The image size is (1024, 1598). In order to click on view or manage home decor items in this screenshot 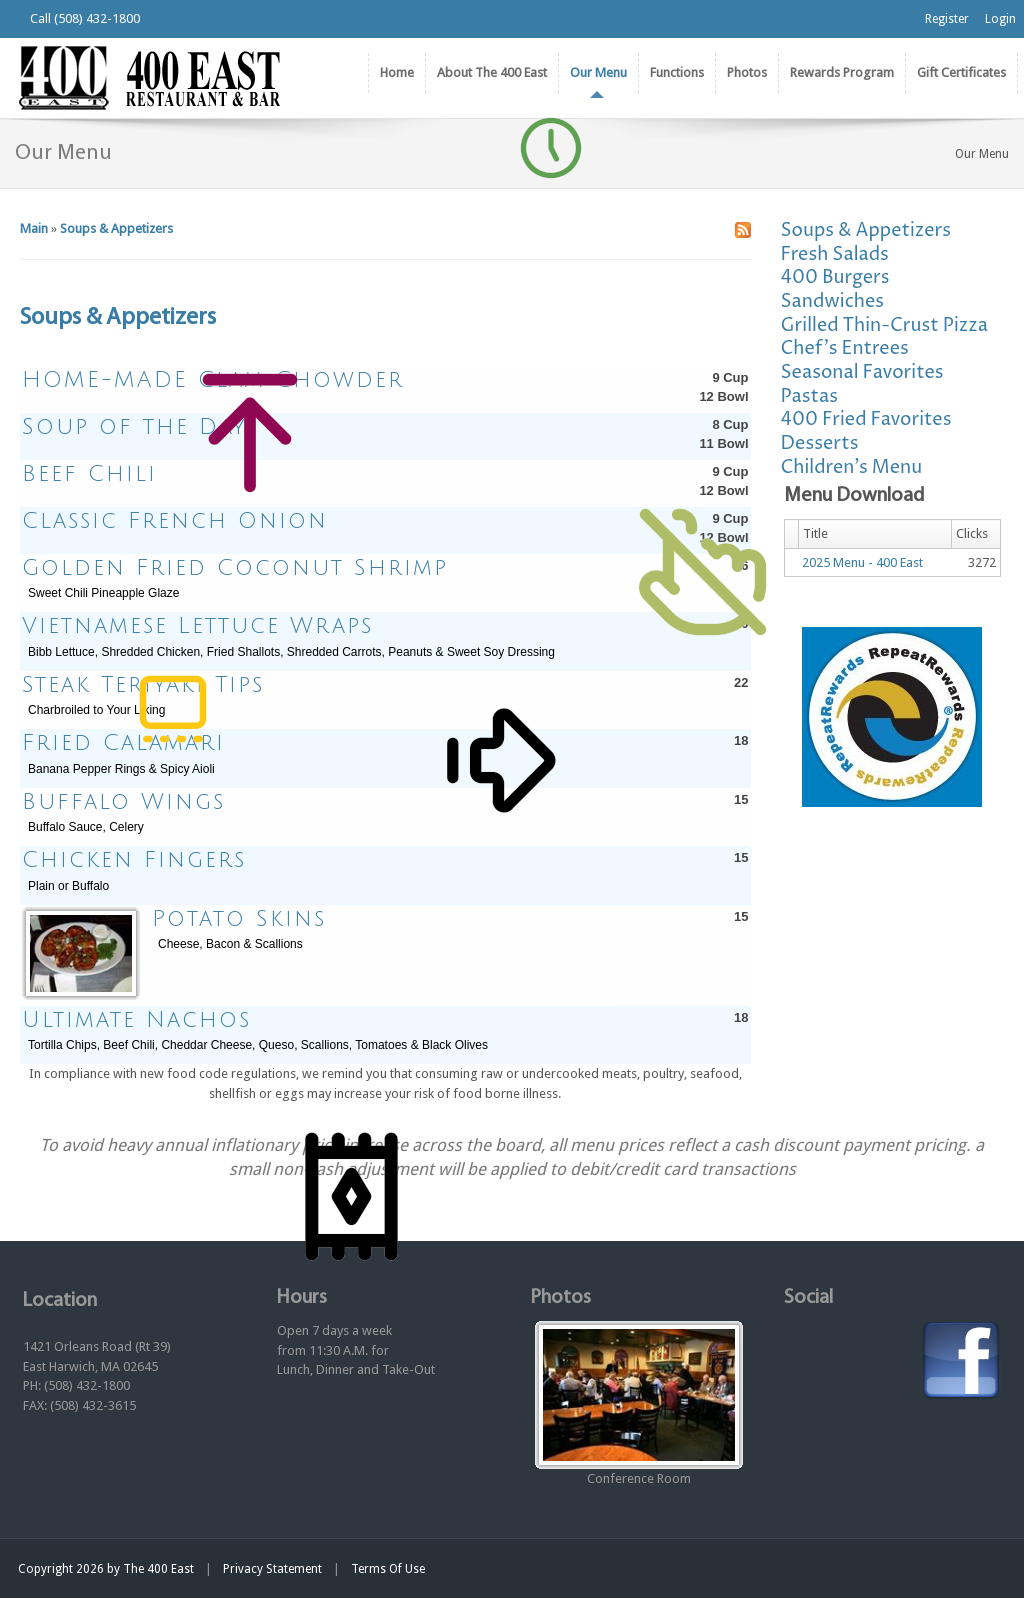, I will do `click(351, 1196)`.